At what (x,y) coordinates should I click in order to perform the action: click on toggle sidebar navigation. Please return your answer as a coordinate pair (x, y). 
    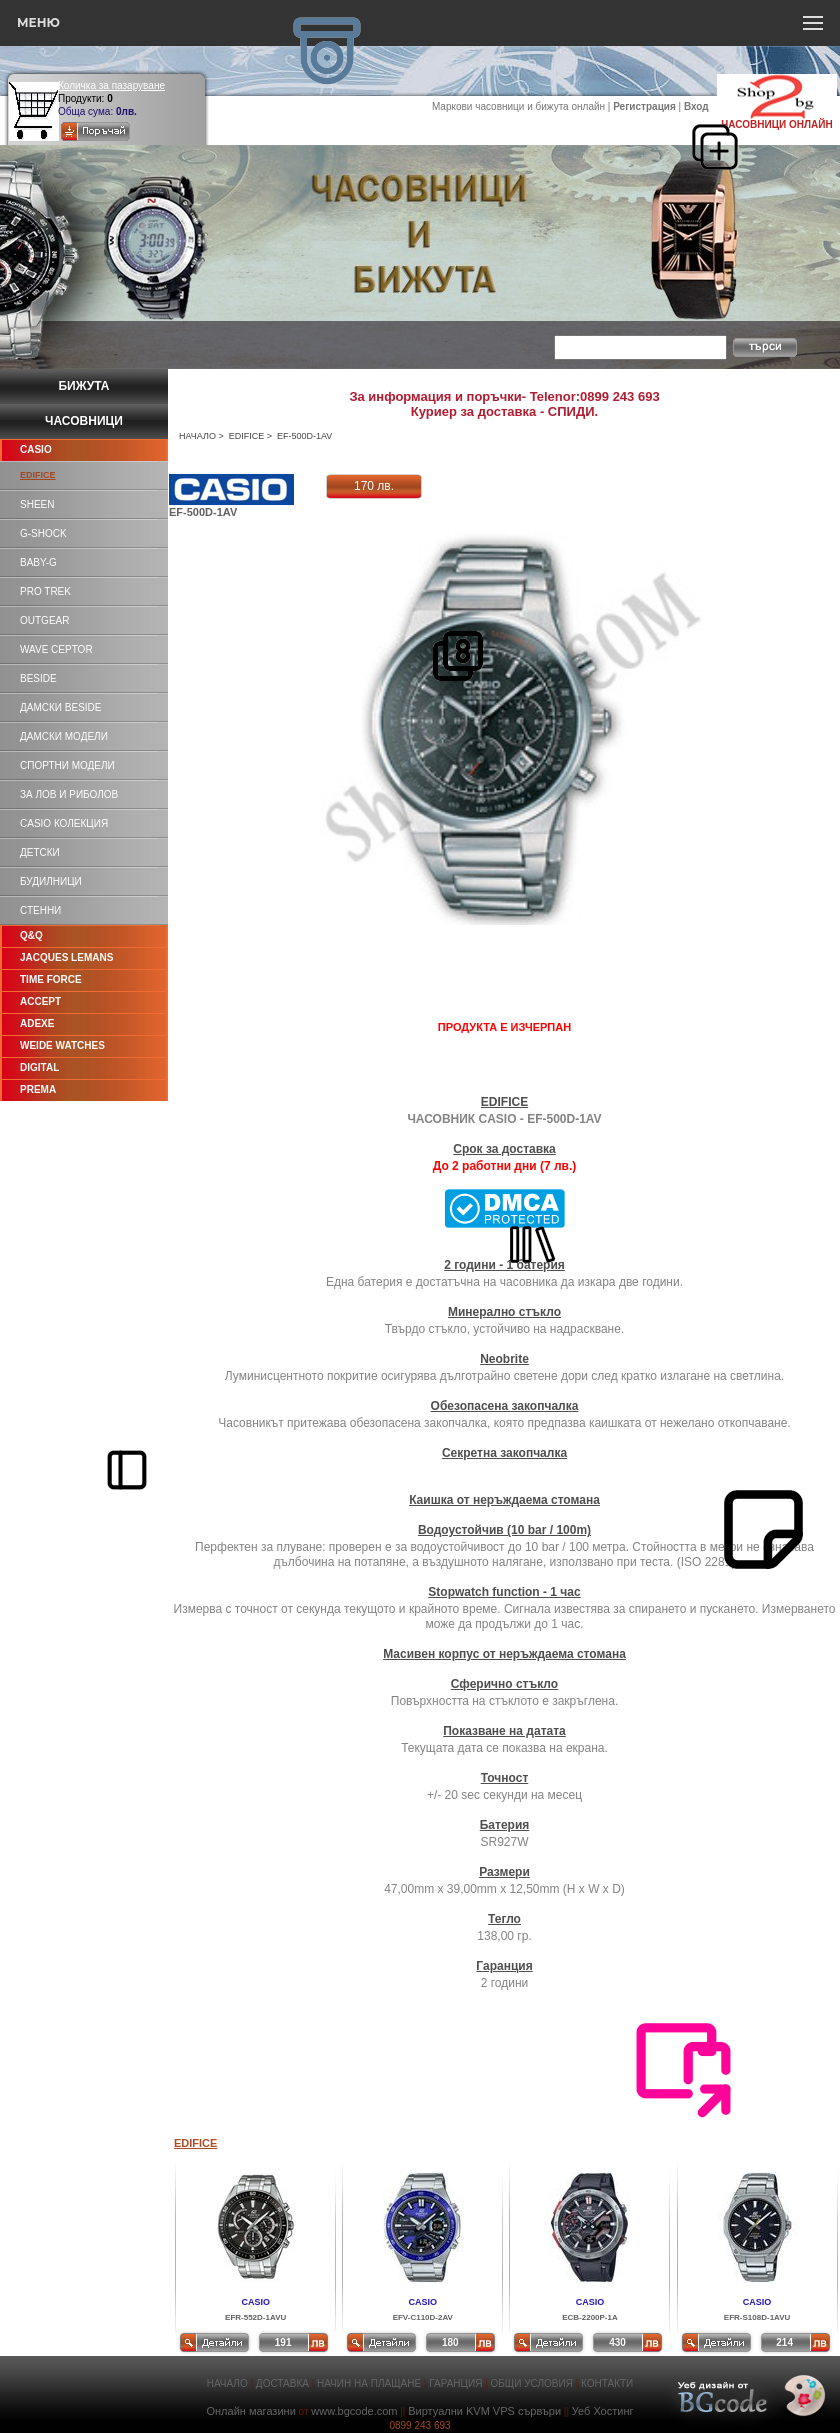
    Looking at the image, I should click on (127, 1470).